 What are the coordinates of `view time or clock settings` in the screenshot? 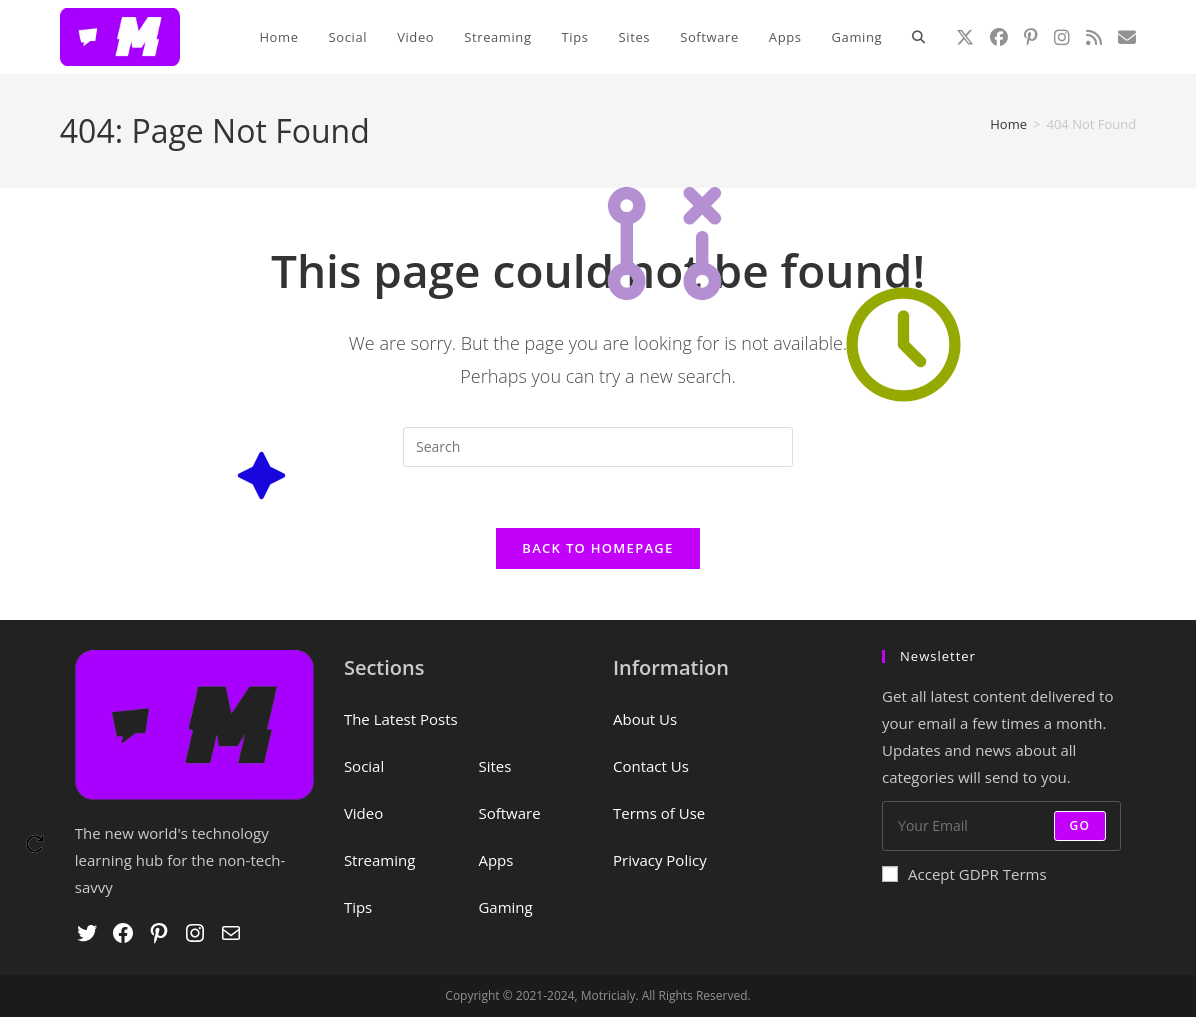 It's located at (903, 344).